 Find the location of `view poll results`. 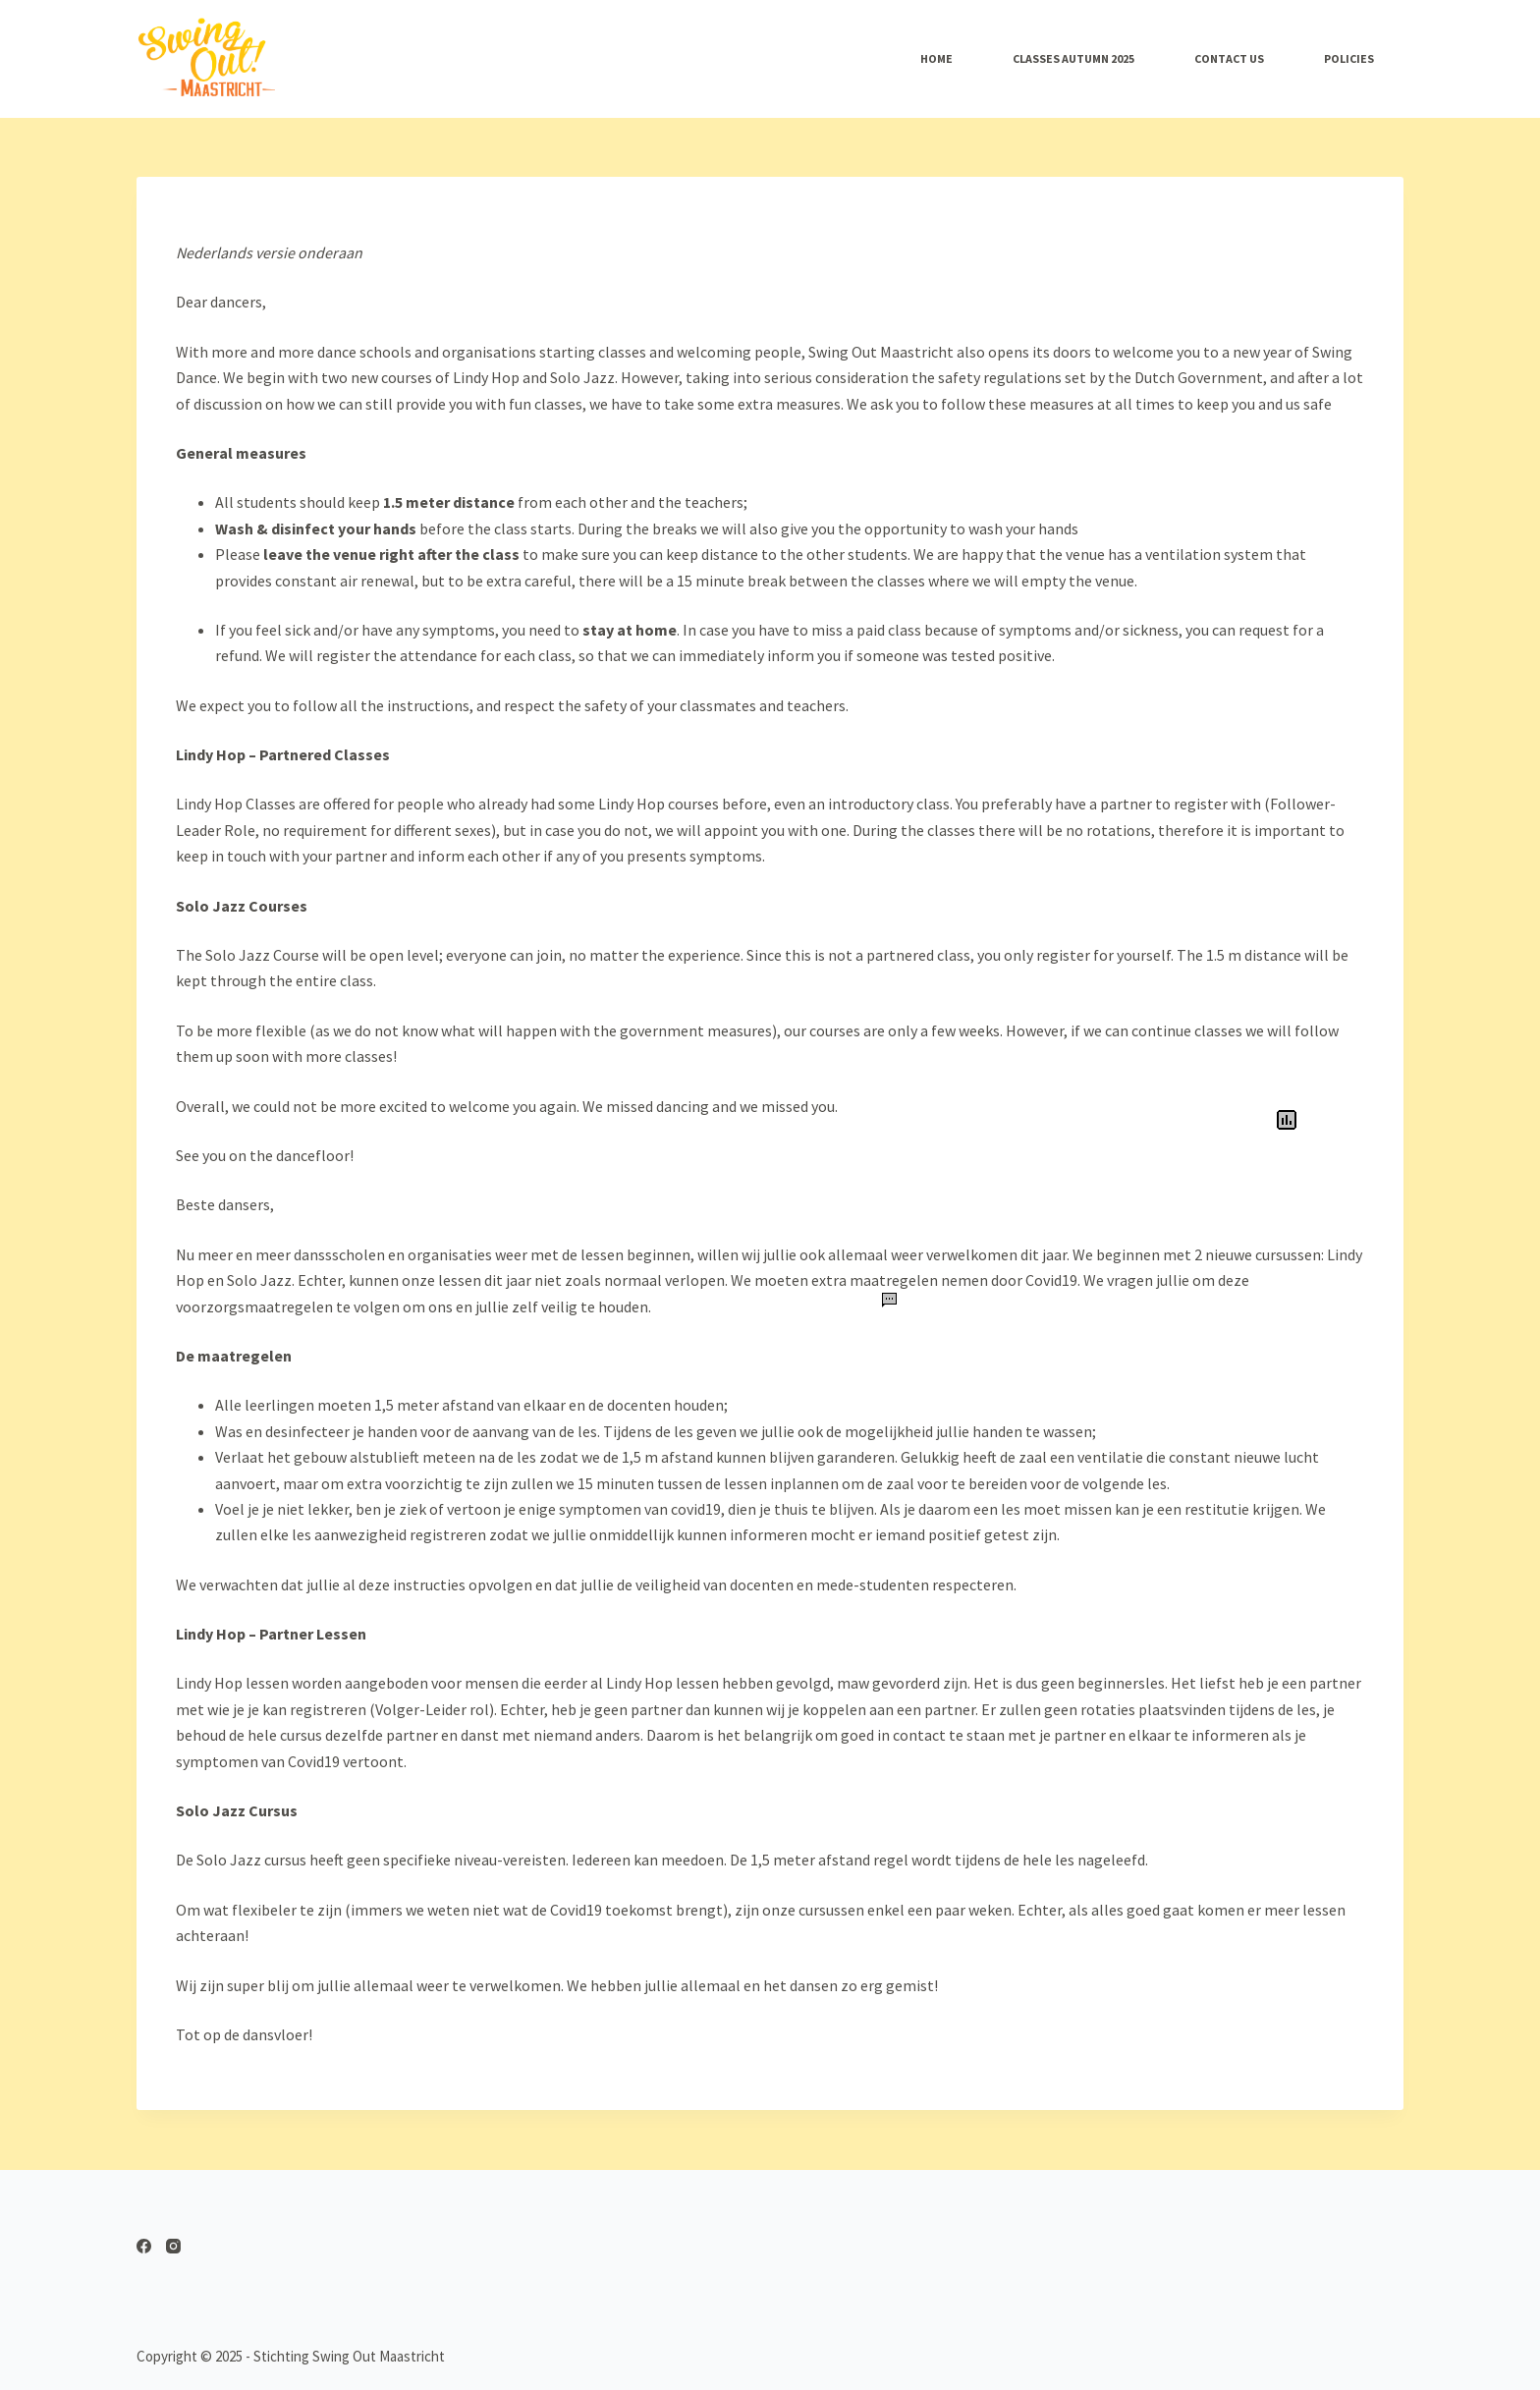

view poll results is located at coordinates (1287, 1120).